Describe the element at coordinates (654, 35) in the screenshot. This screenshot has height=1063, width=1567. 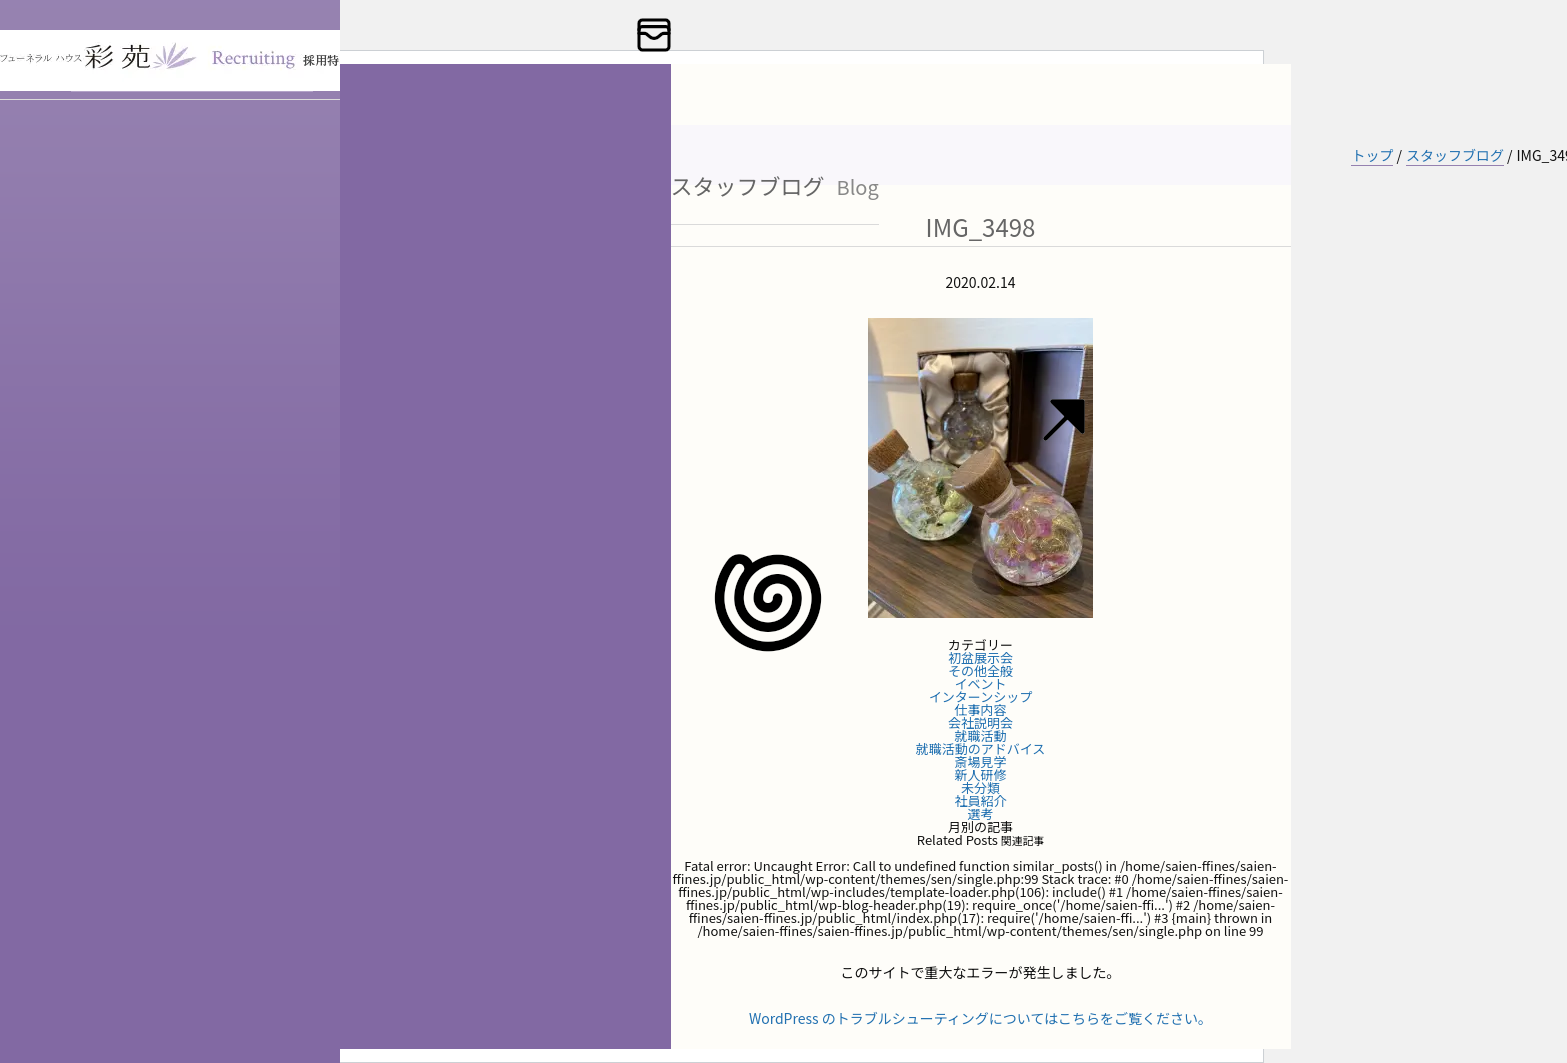
I see `access your digital wallet and payment cards` at that location.